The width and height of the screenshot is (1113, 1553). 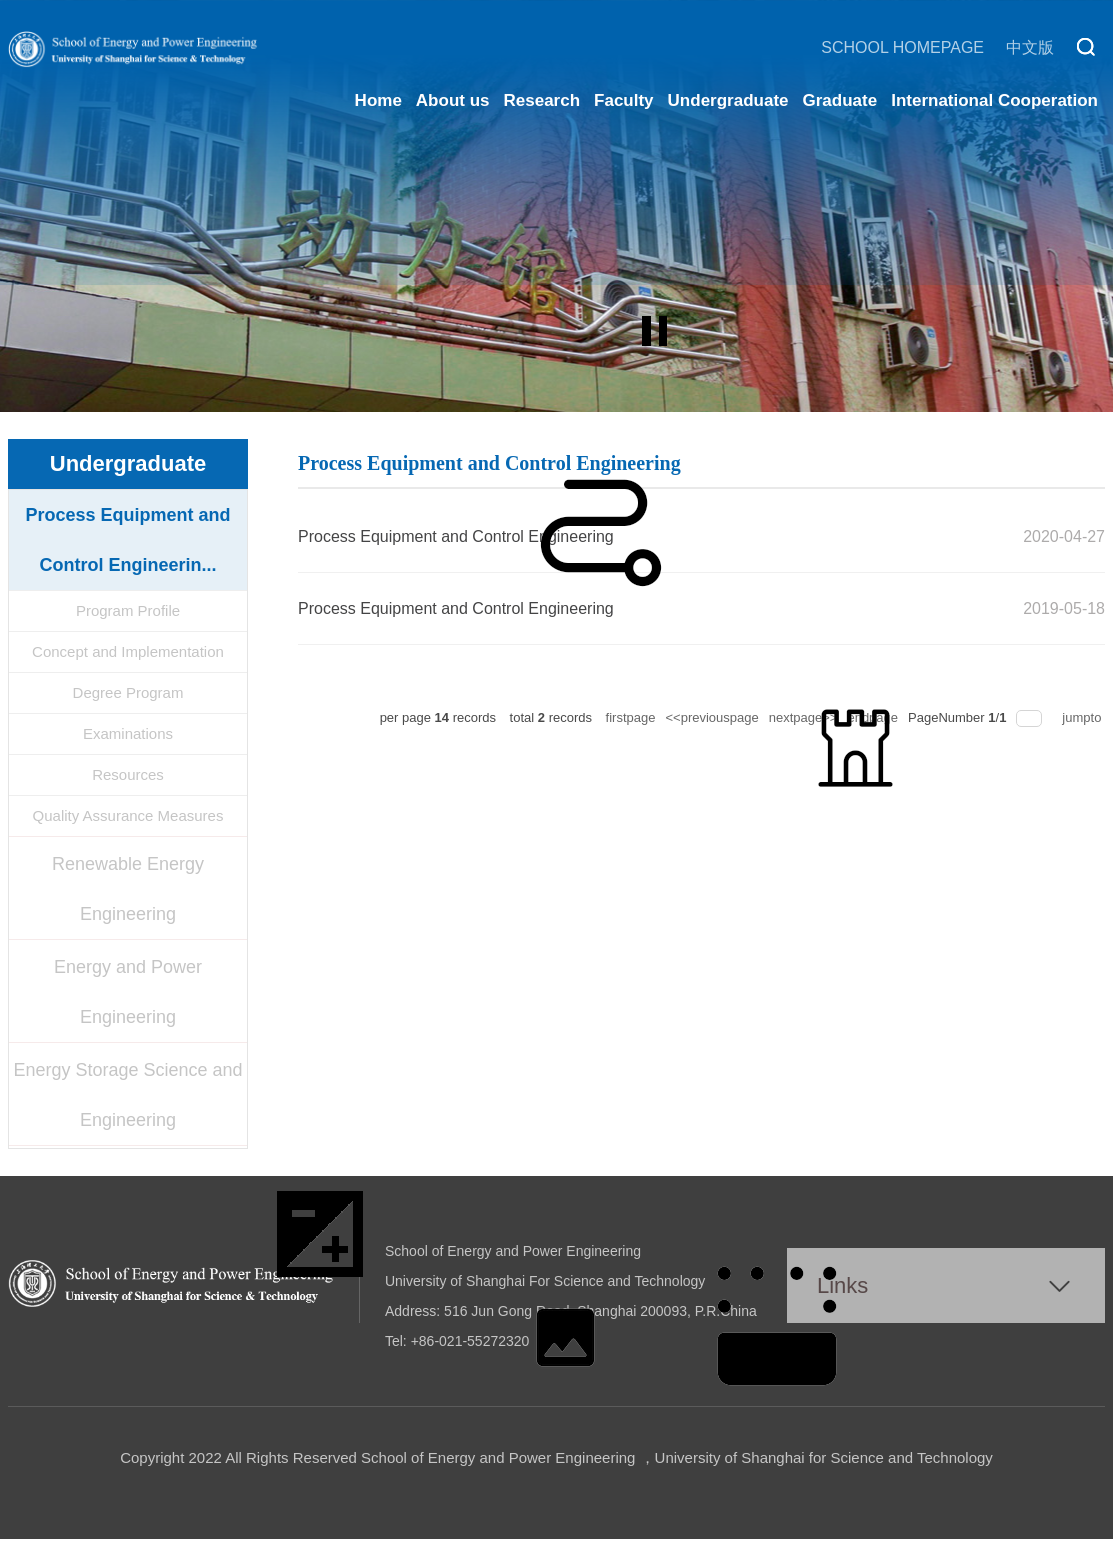 I want to click on adjust image exposure settings, so click(x=320, y=1234).